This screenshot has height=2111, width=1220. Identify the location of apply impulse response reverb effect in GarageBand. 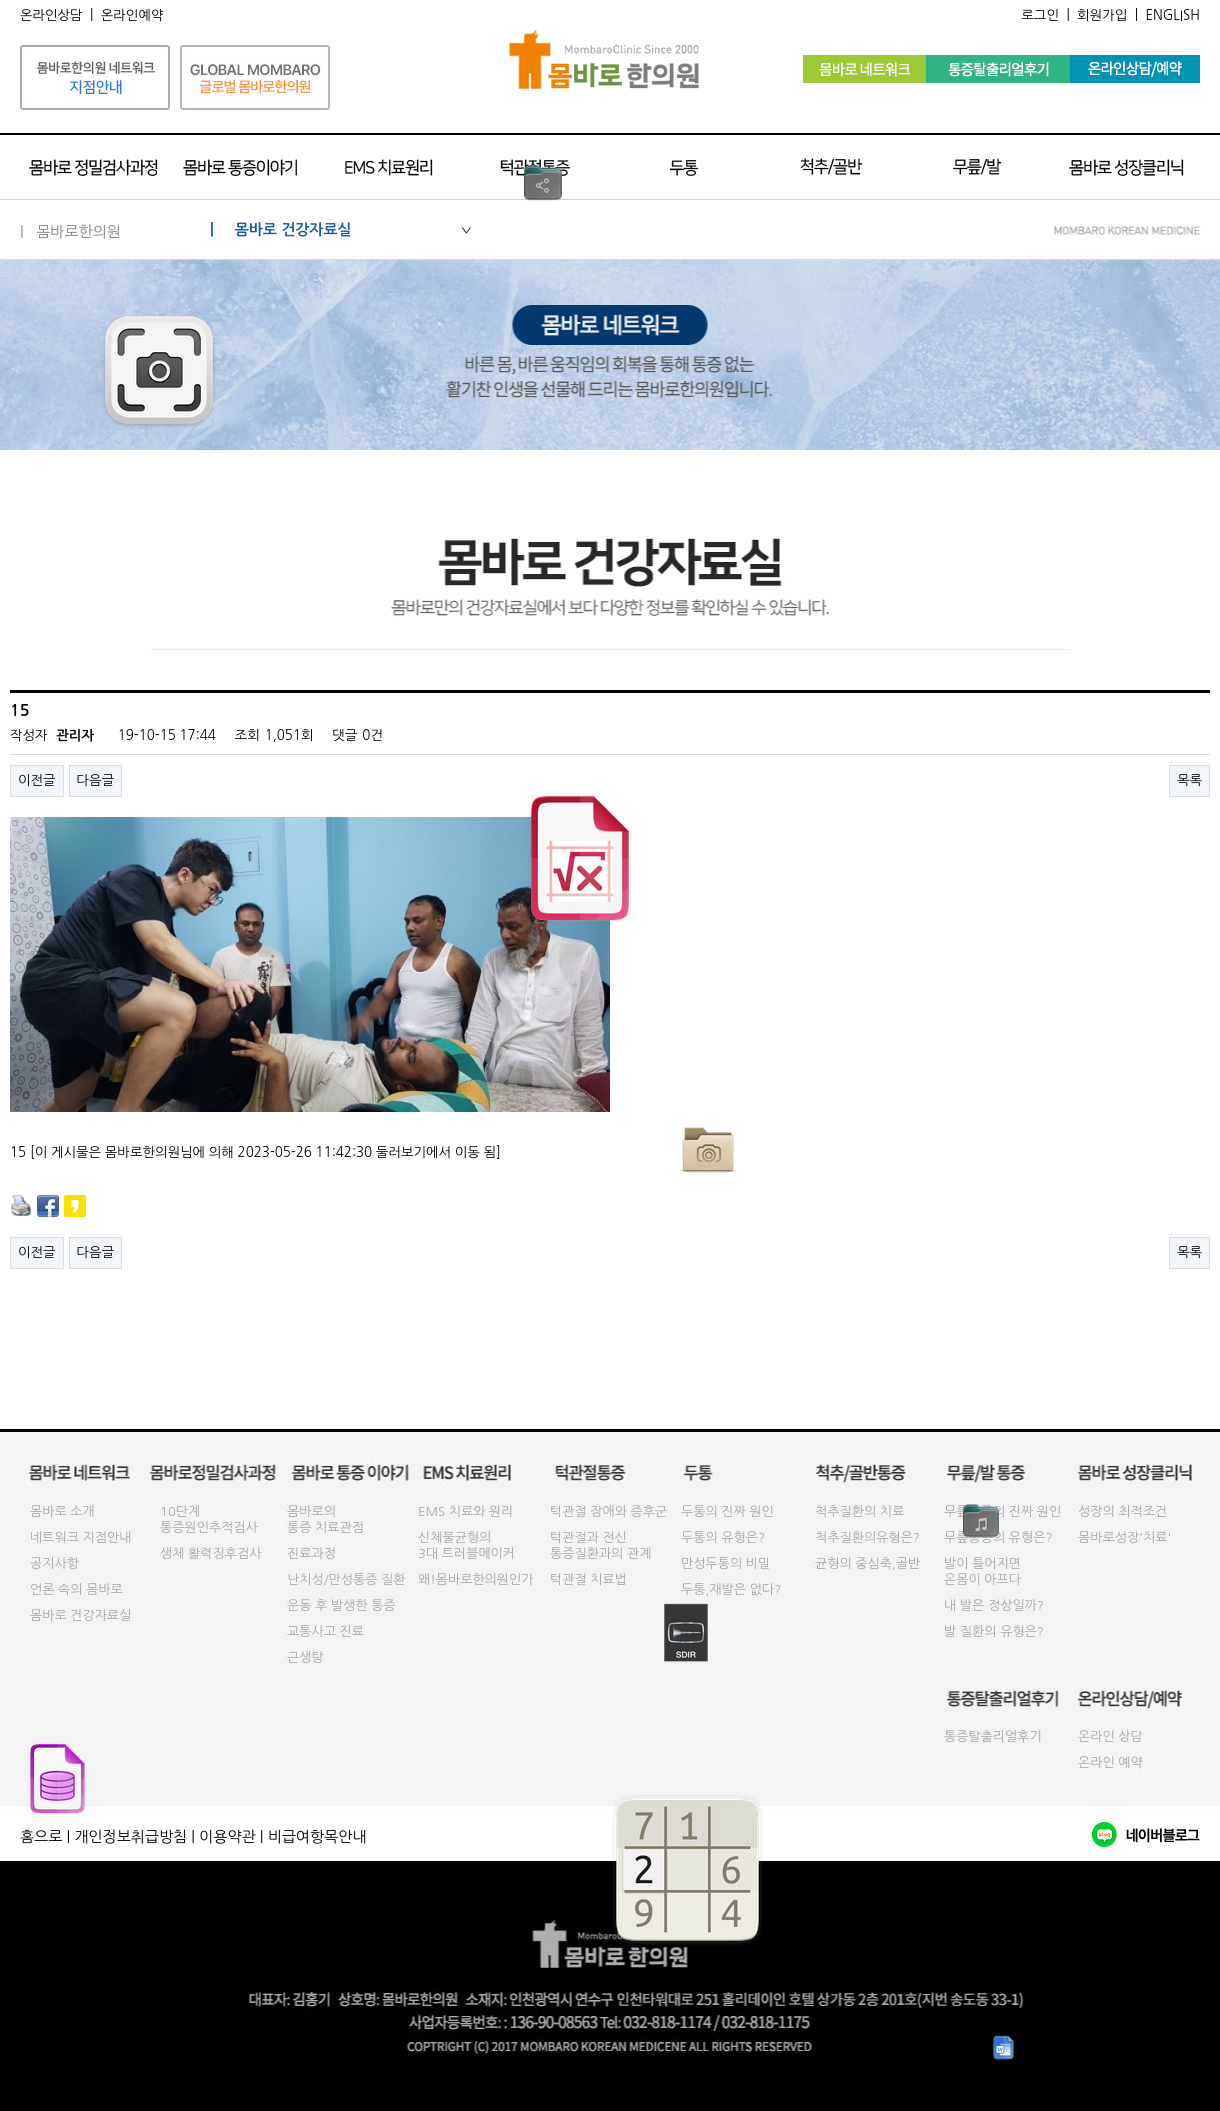
(686, 1634).